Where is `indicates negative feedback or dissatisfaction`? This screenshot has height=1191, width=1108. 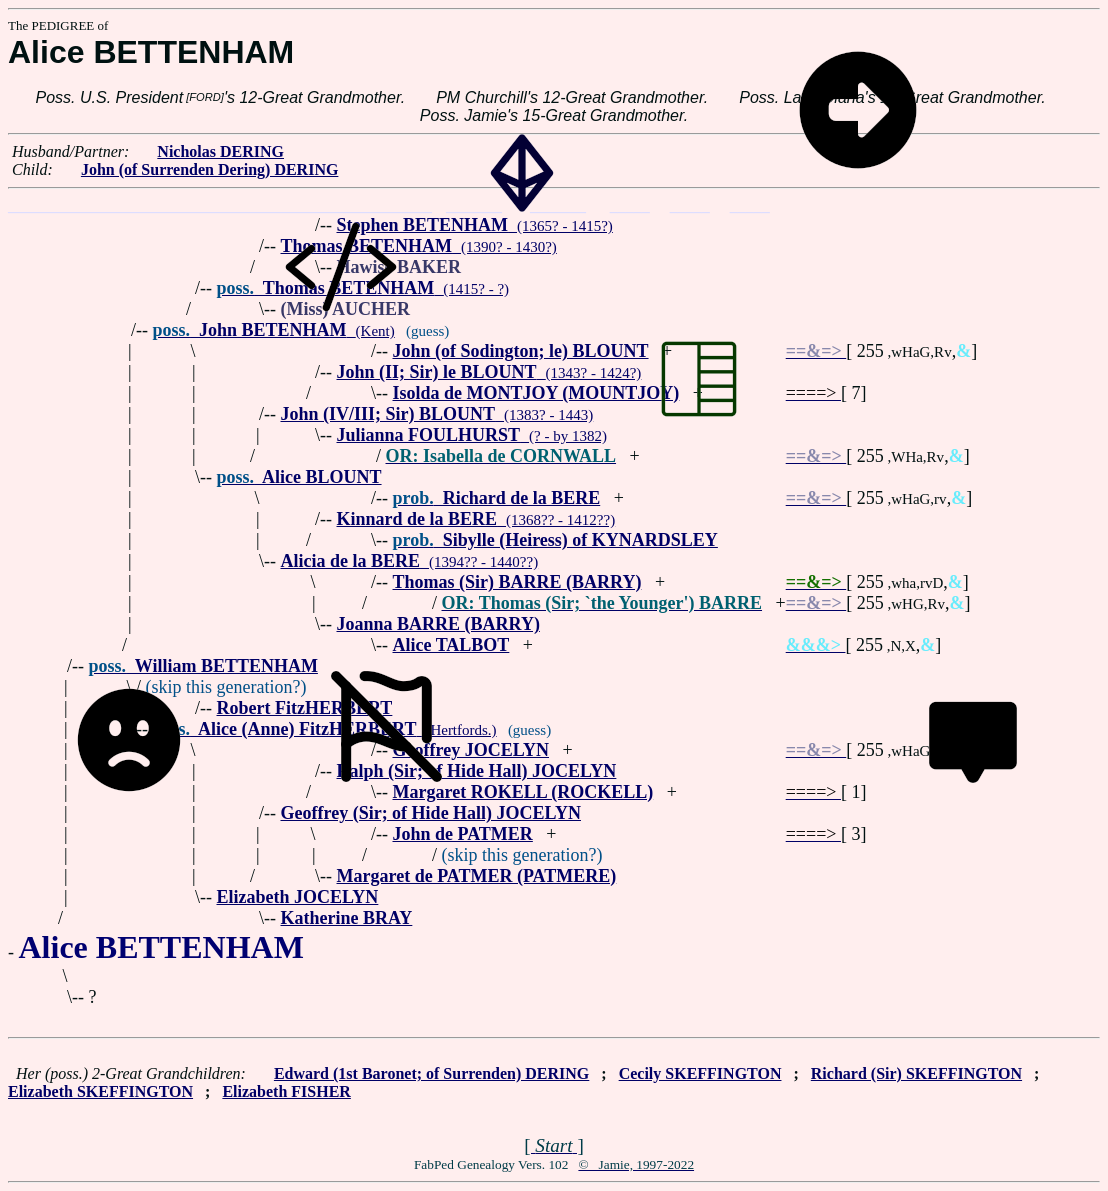
indicates negative feedback or dissatisfaction is located at coordinates (129, 740).